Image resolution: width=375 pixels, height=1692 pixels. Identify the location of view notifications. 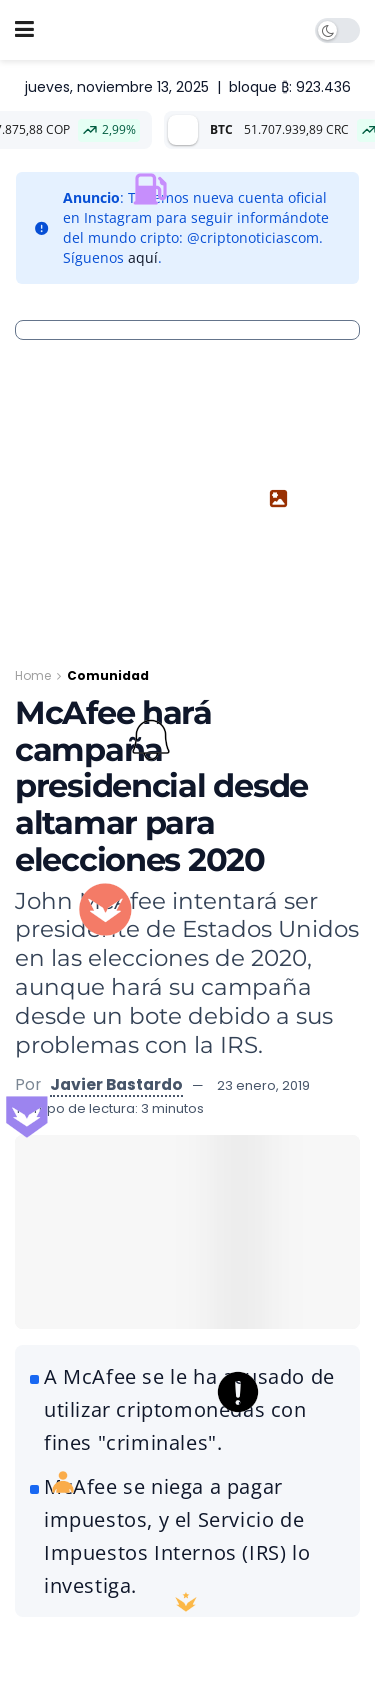
(151, 740).